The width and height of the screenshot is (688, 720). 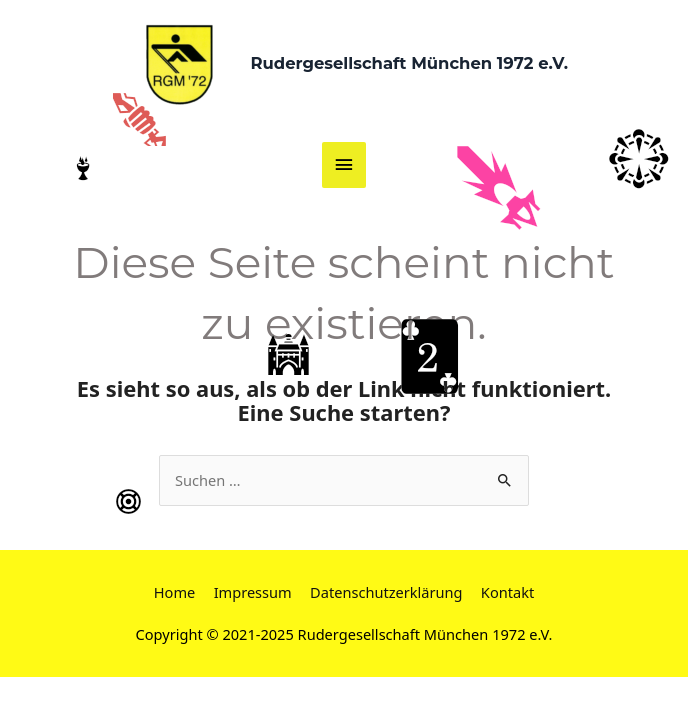 I want to click on activate afterburner or boost ability, so click(x=499, y=188).